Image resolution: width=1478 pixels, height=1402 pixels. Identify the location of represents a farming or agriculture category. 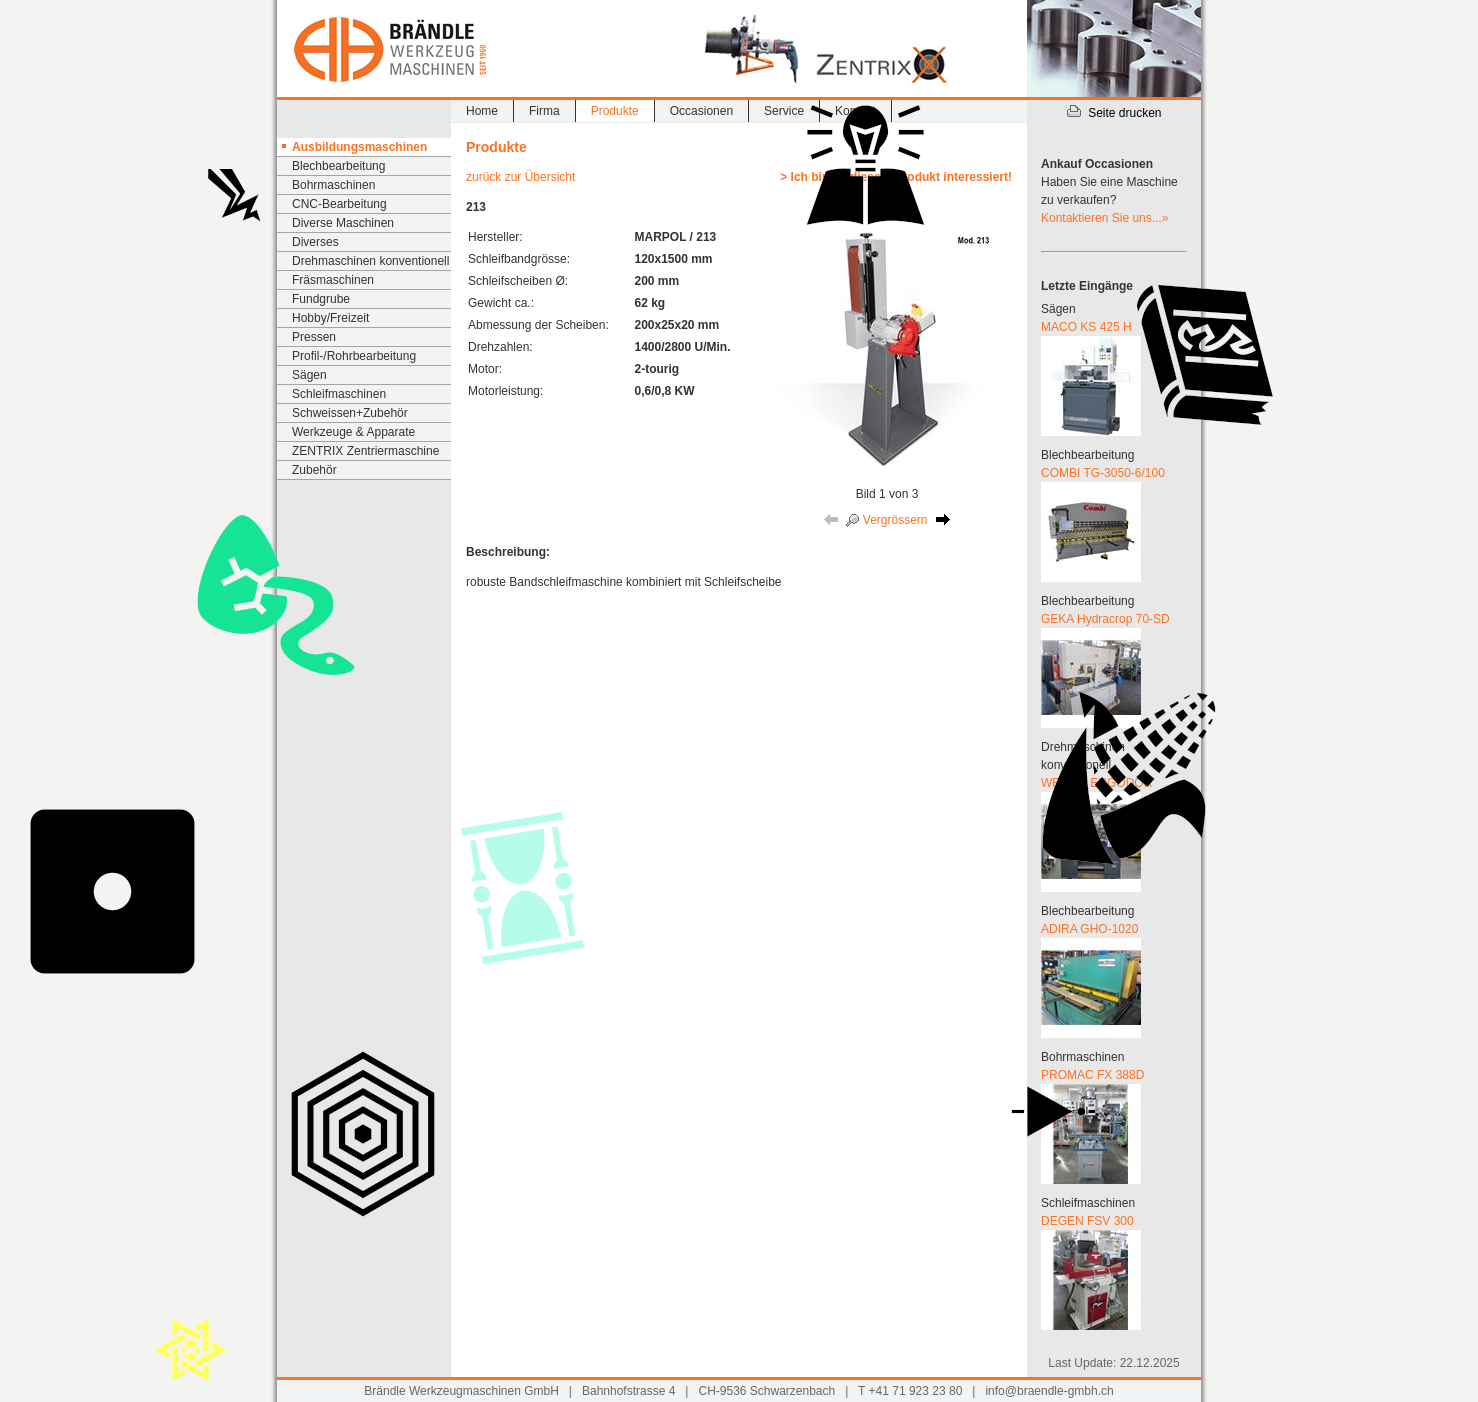
(1129, 778).